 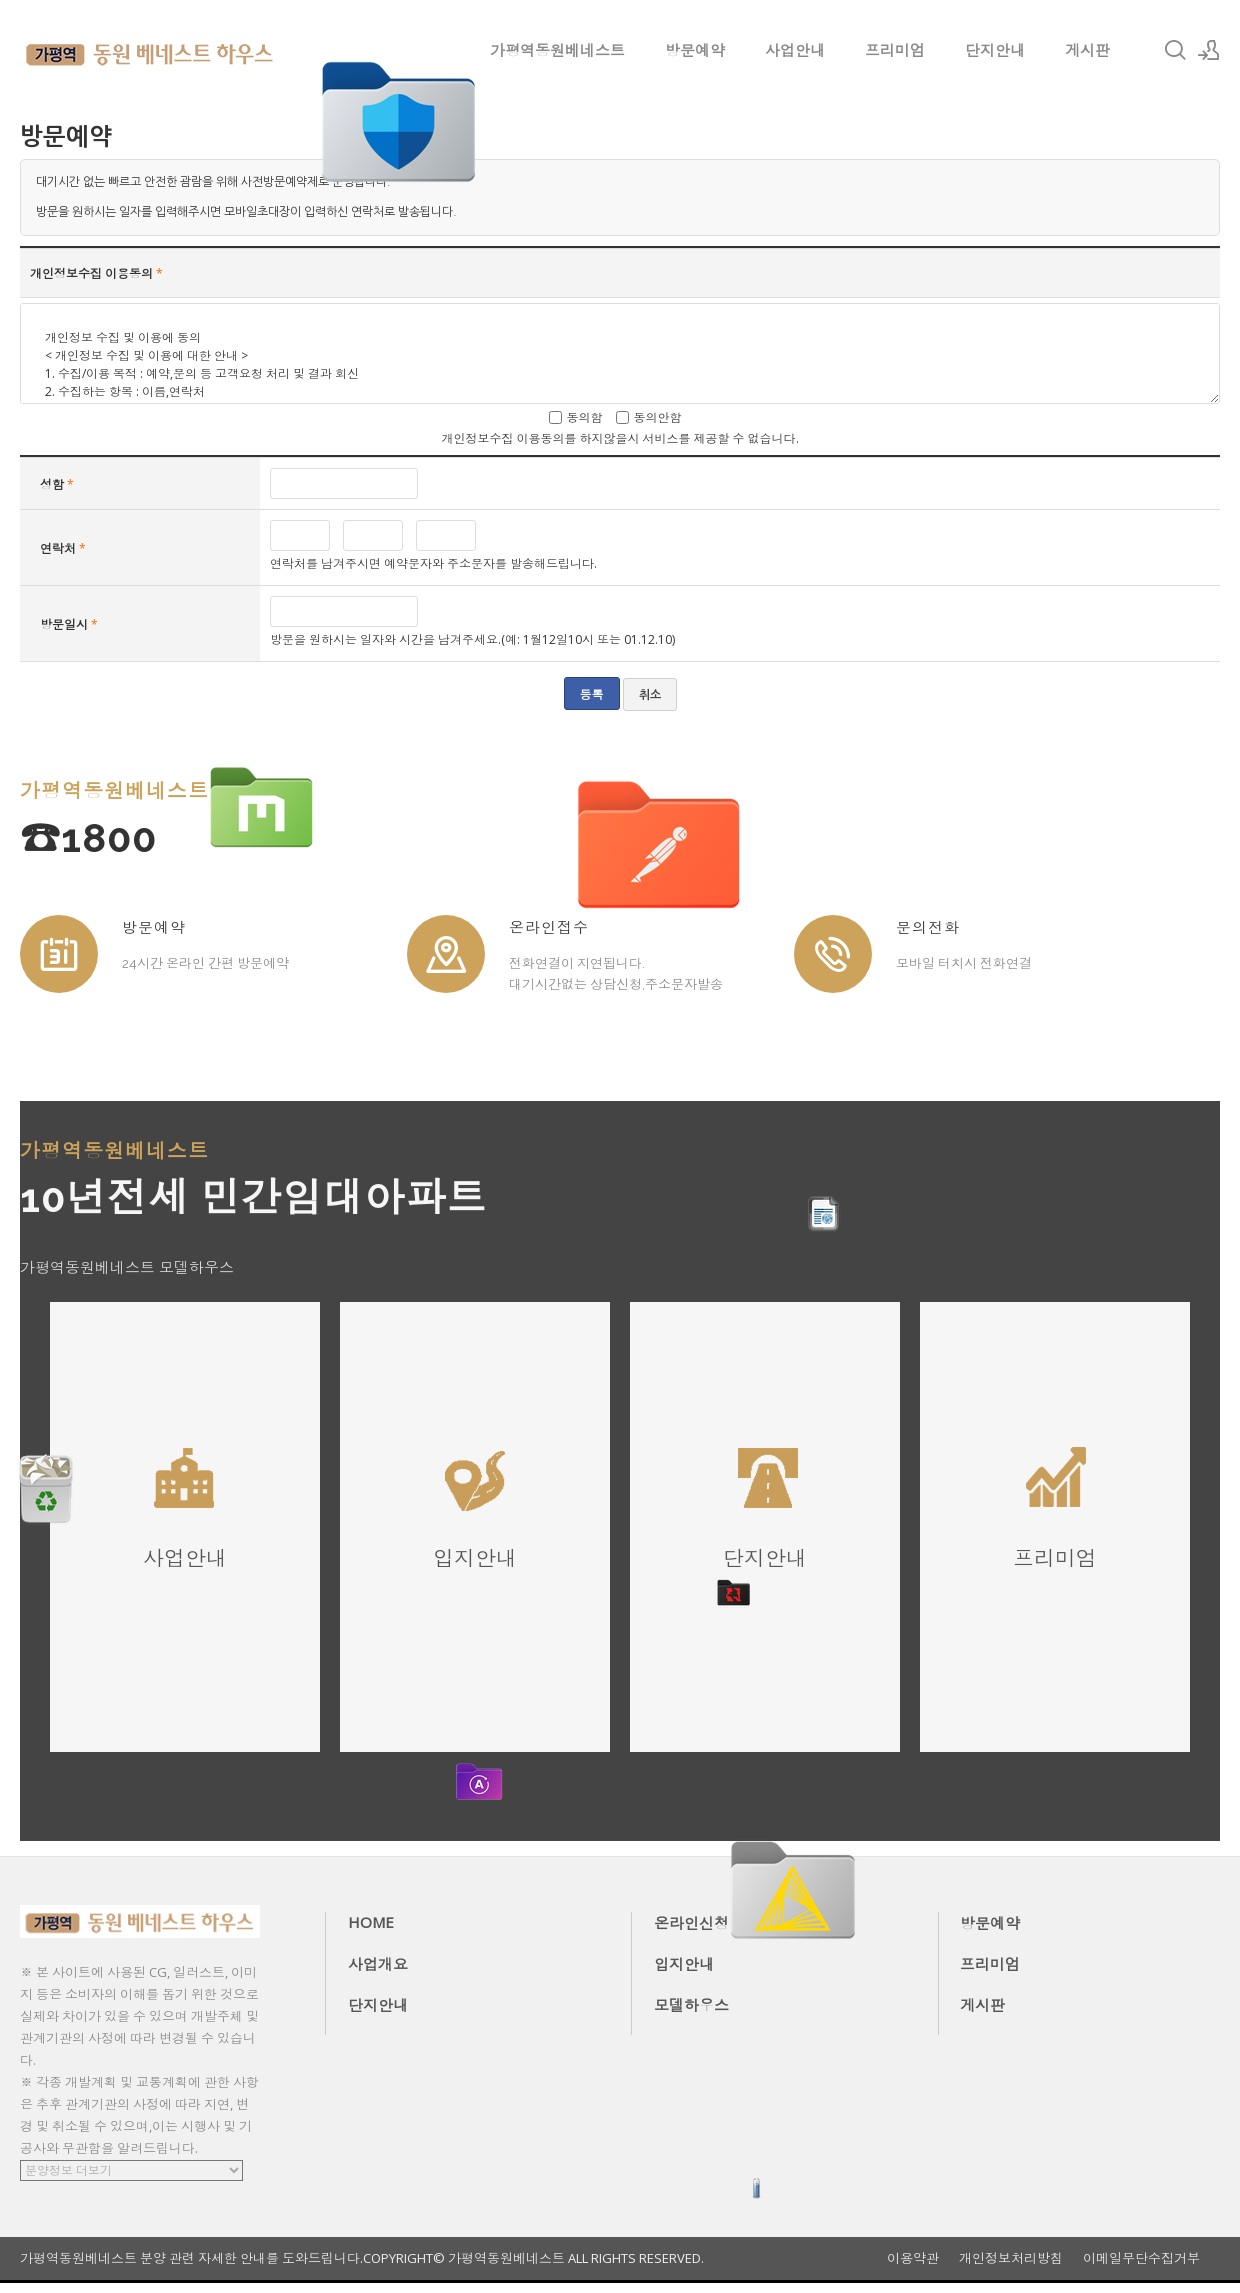 What do you see at coordinates (658, 849) in the screenshot?
I see `folder containing Postman API development files` at bounding box center [658, 849].